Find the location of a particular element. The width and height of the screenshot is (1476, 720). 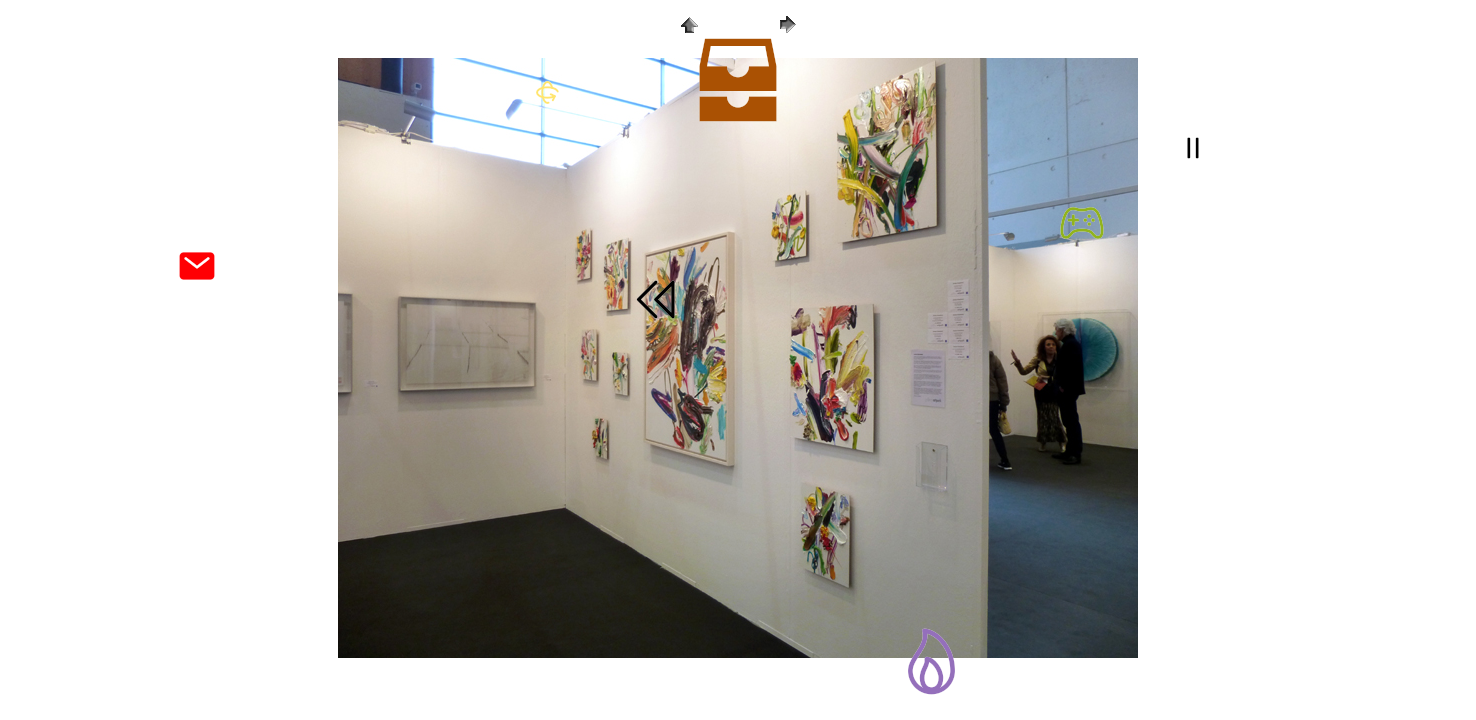

rotate object in 3D space is located at coordinates (547, 92).